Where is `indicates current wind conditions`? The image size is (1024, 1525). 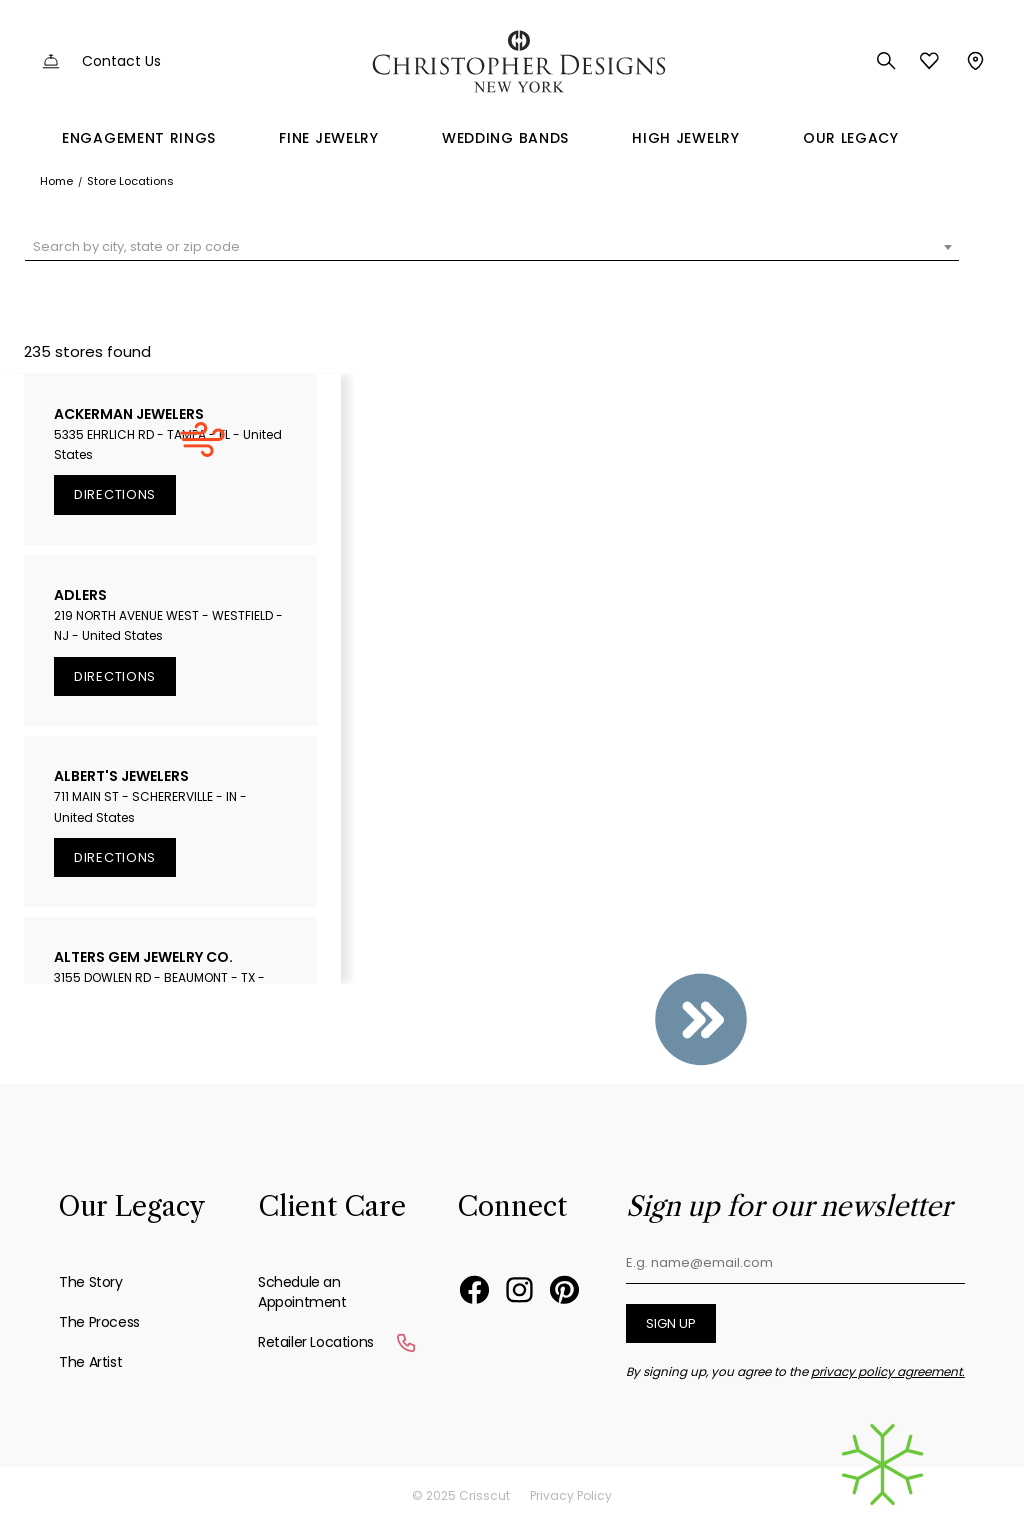
indicates current wind conditions is located at coordinates (202, 439).